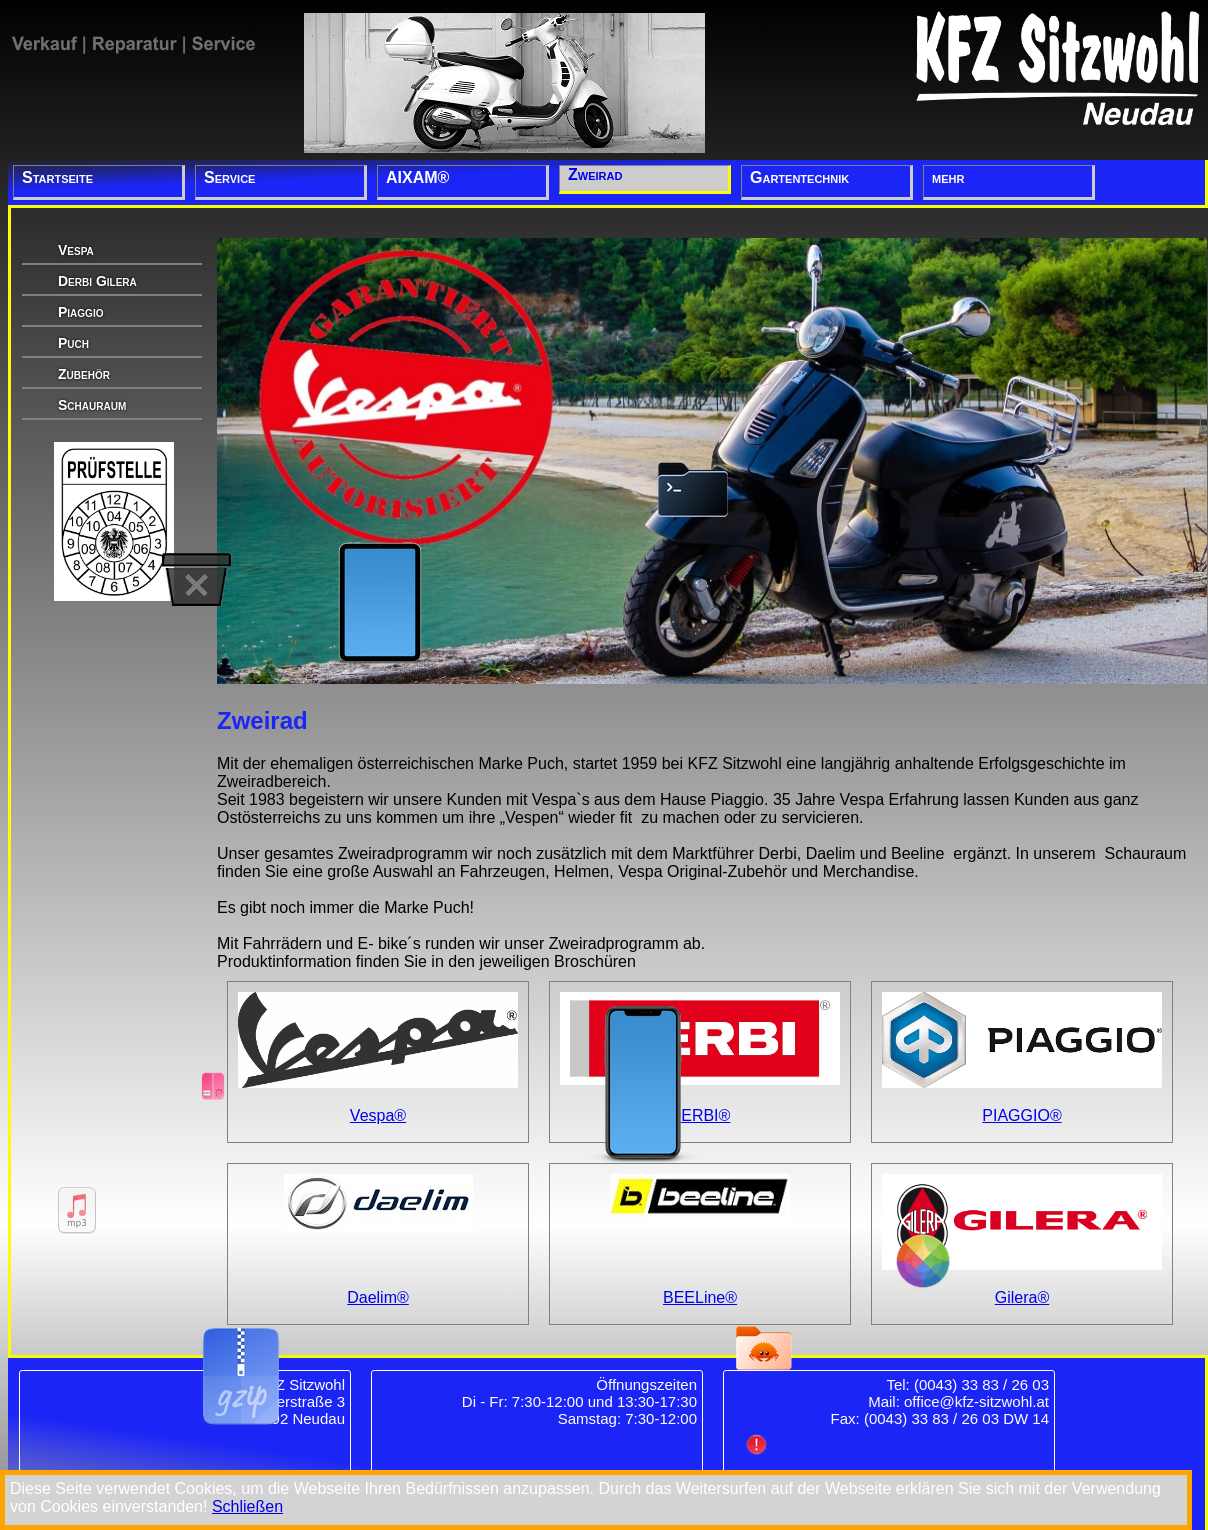 Image resolution: width=1208 pixels, height=1530 pixels. What do you see at coordinates (923, 1261) in the screenshot?
I see `open color picker or palette settings` at bounding box center [923, 1261].